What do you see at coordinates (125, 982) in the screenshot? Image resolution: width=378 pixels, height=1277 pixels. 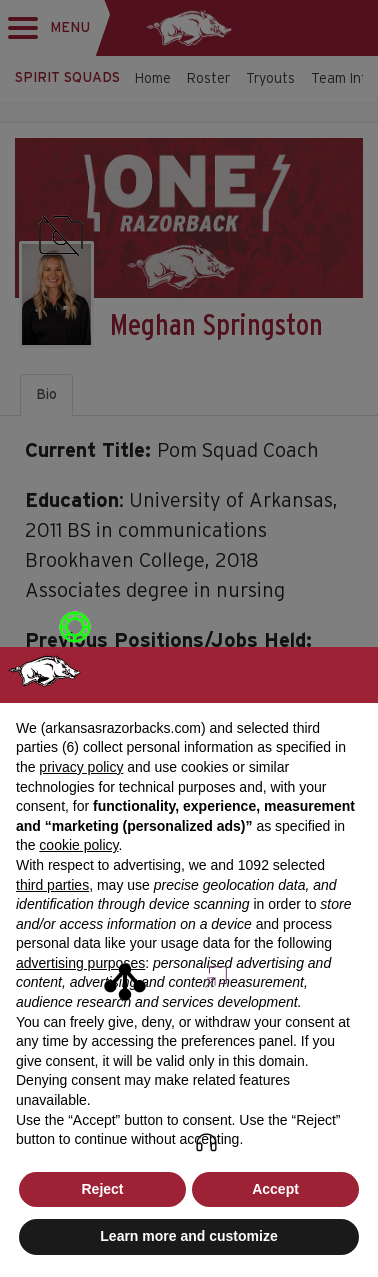 I see `view hierarchical data structure` at bounding box center [125, 982].